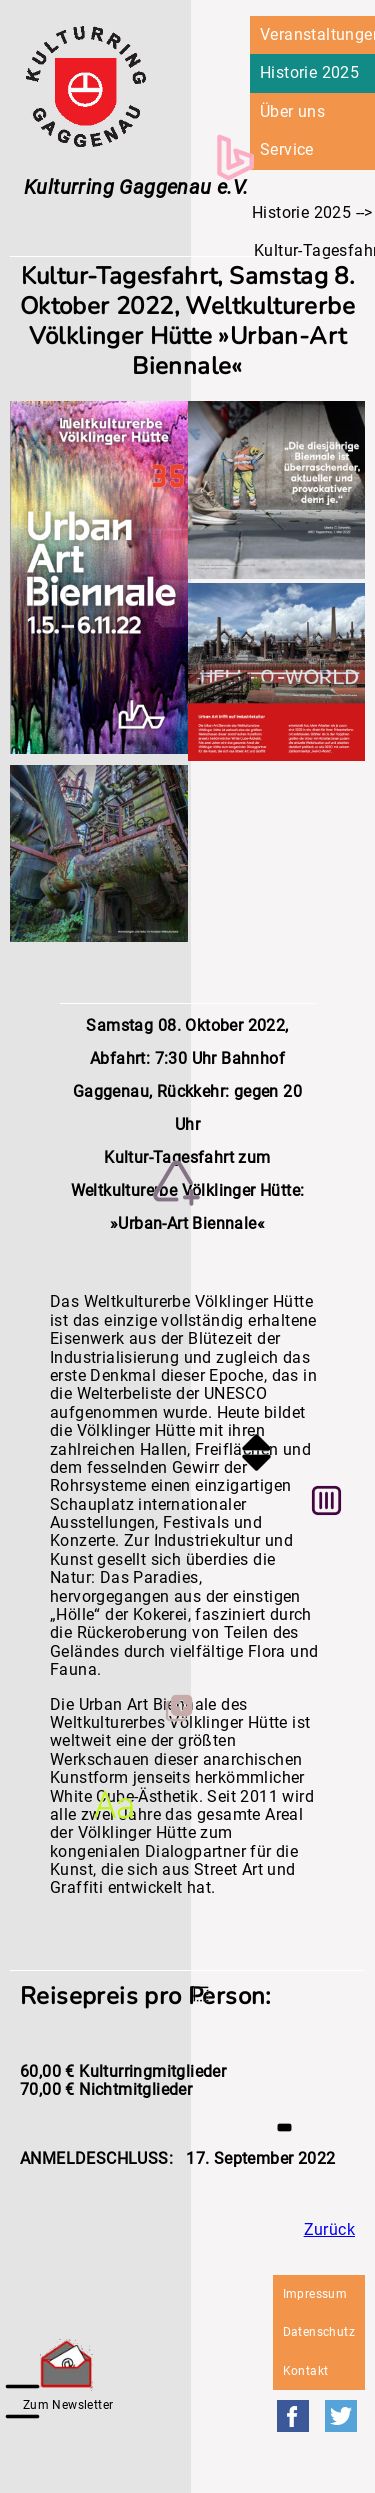 This screenshot has height=2493, width=375. I want to click on change text formatting or font settings, so click(113, 1804).